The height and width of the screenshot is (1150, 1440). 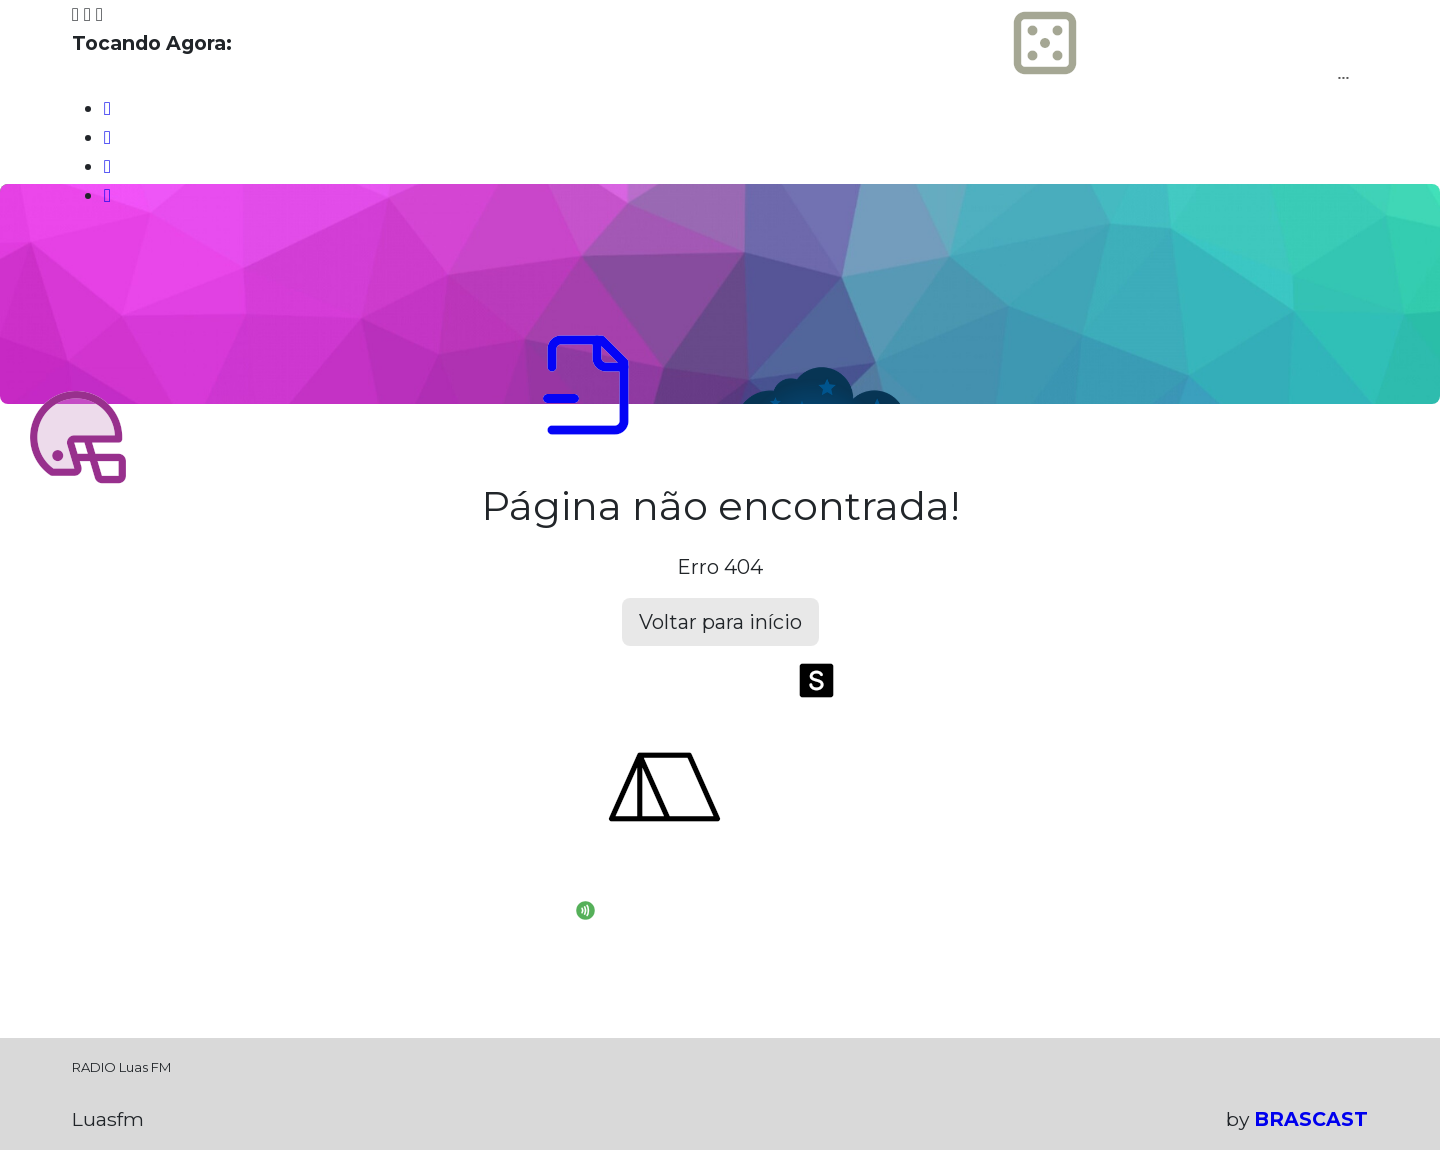 What do you see at coordinates (664, 790) in the screenshot?
I see `view camping or outdoor locations` at bounding box center [664, 790].